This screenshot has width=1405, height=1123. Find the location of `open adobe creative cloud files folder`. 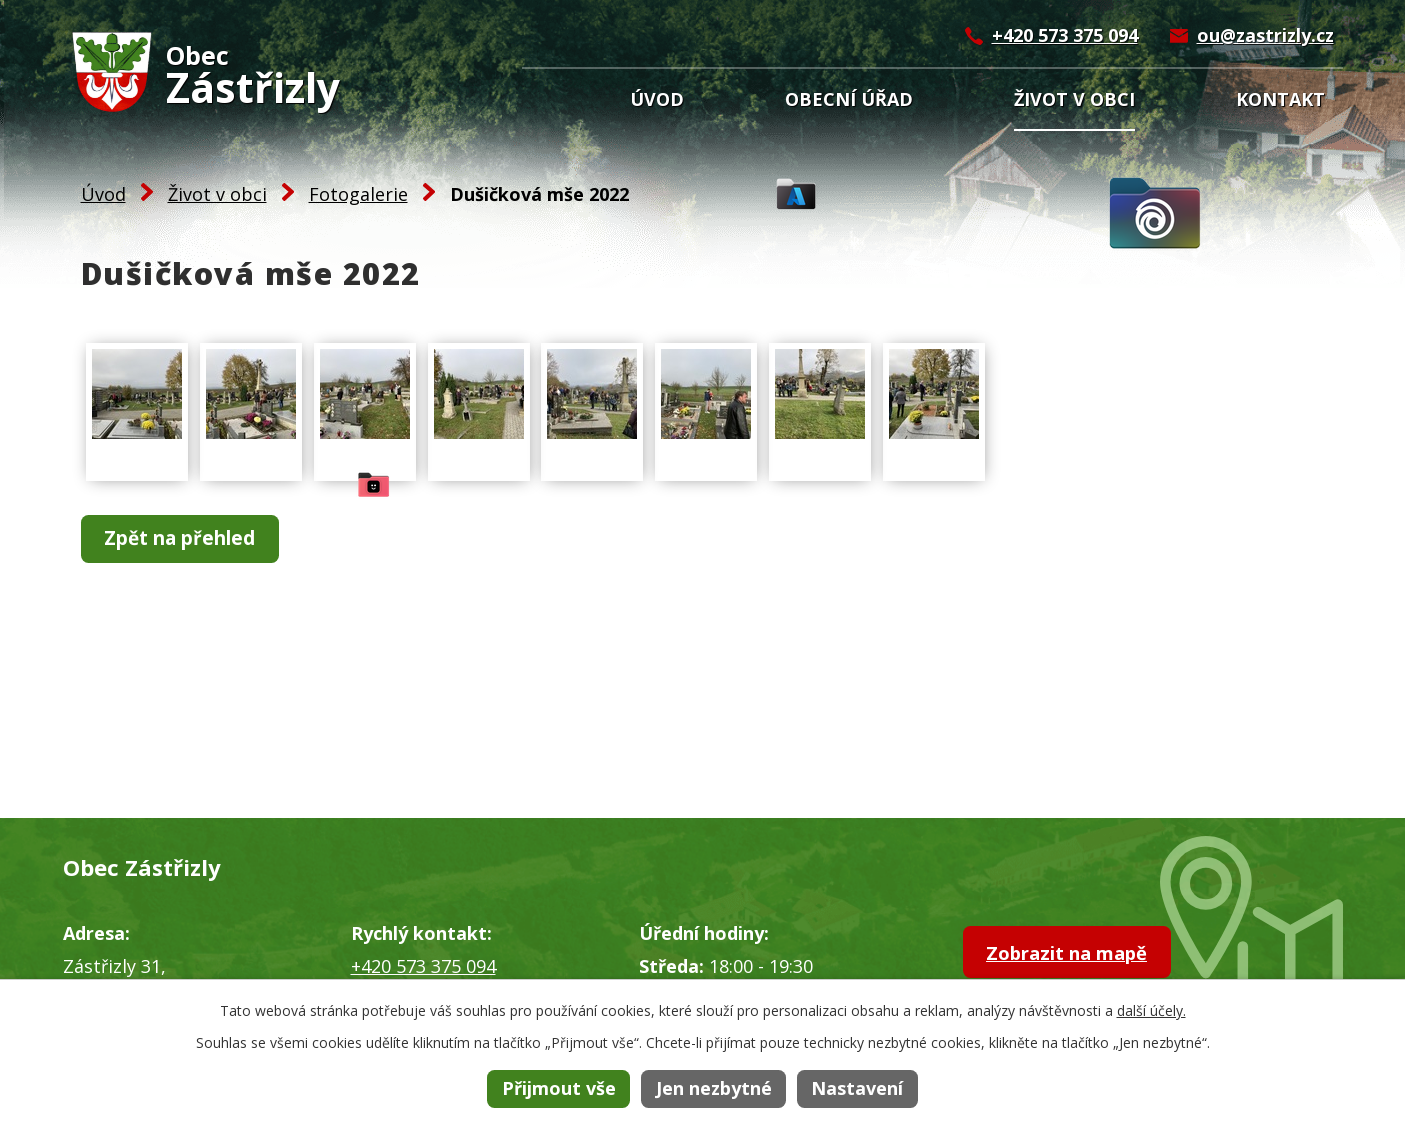

open adobe creative cloud files folder is located at coordinates (373, 485).